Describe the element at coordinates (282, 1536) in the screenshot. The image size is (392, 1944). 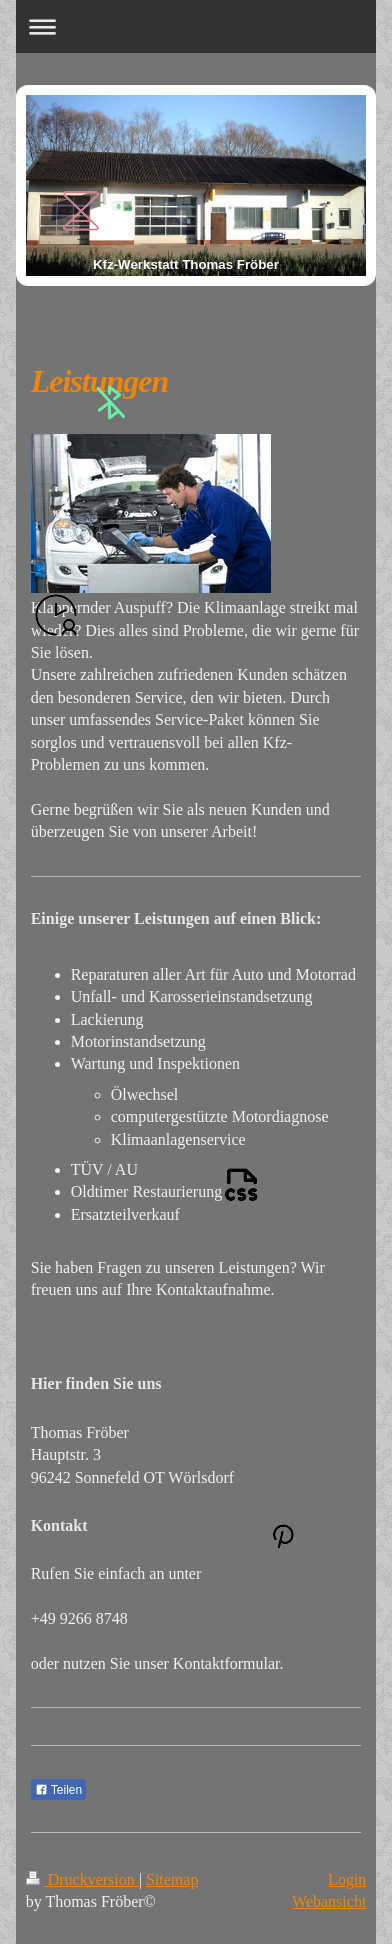
I see `open Pinterest app` at that location.